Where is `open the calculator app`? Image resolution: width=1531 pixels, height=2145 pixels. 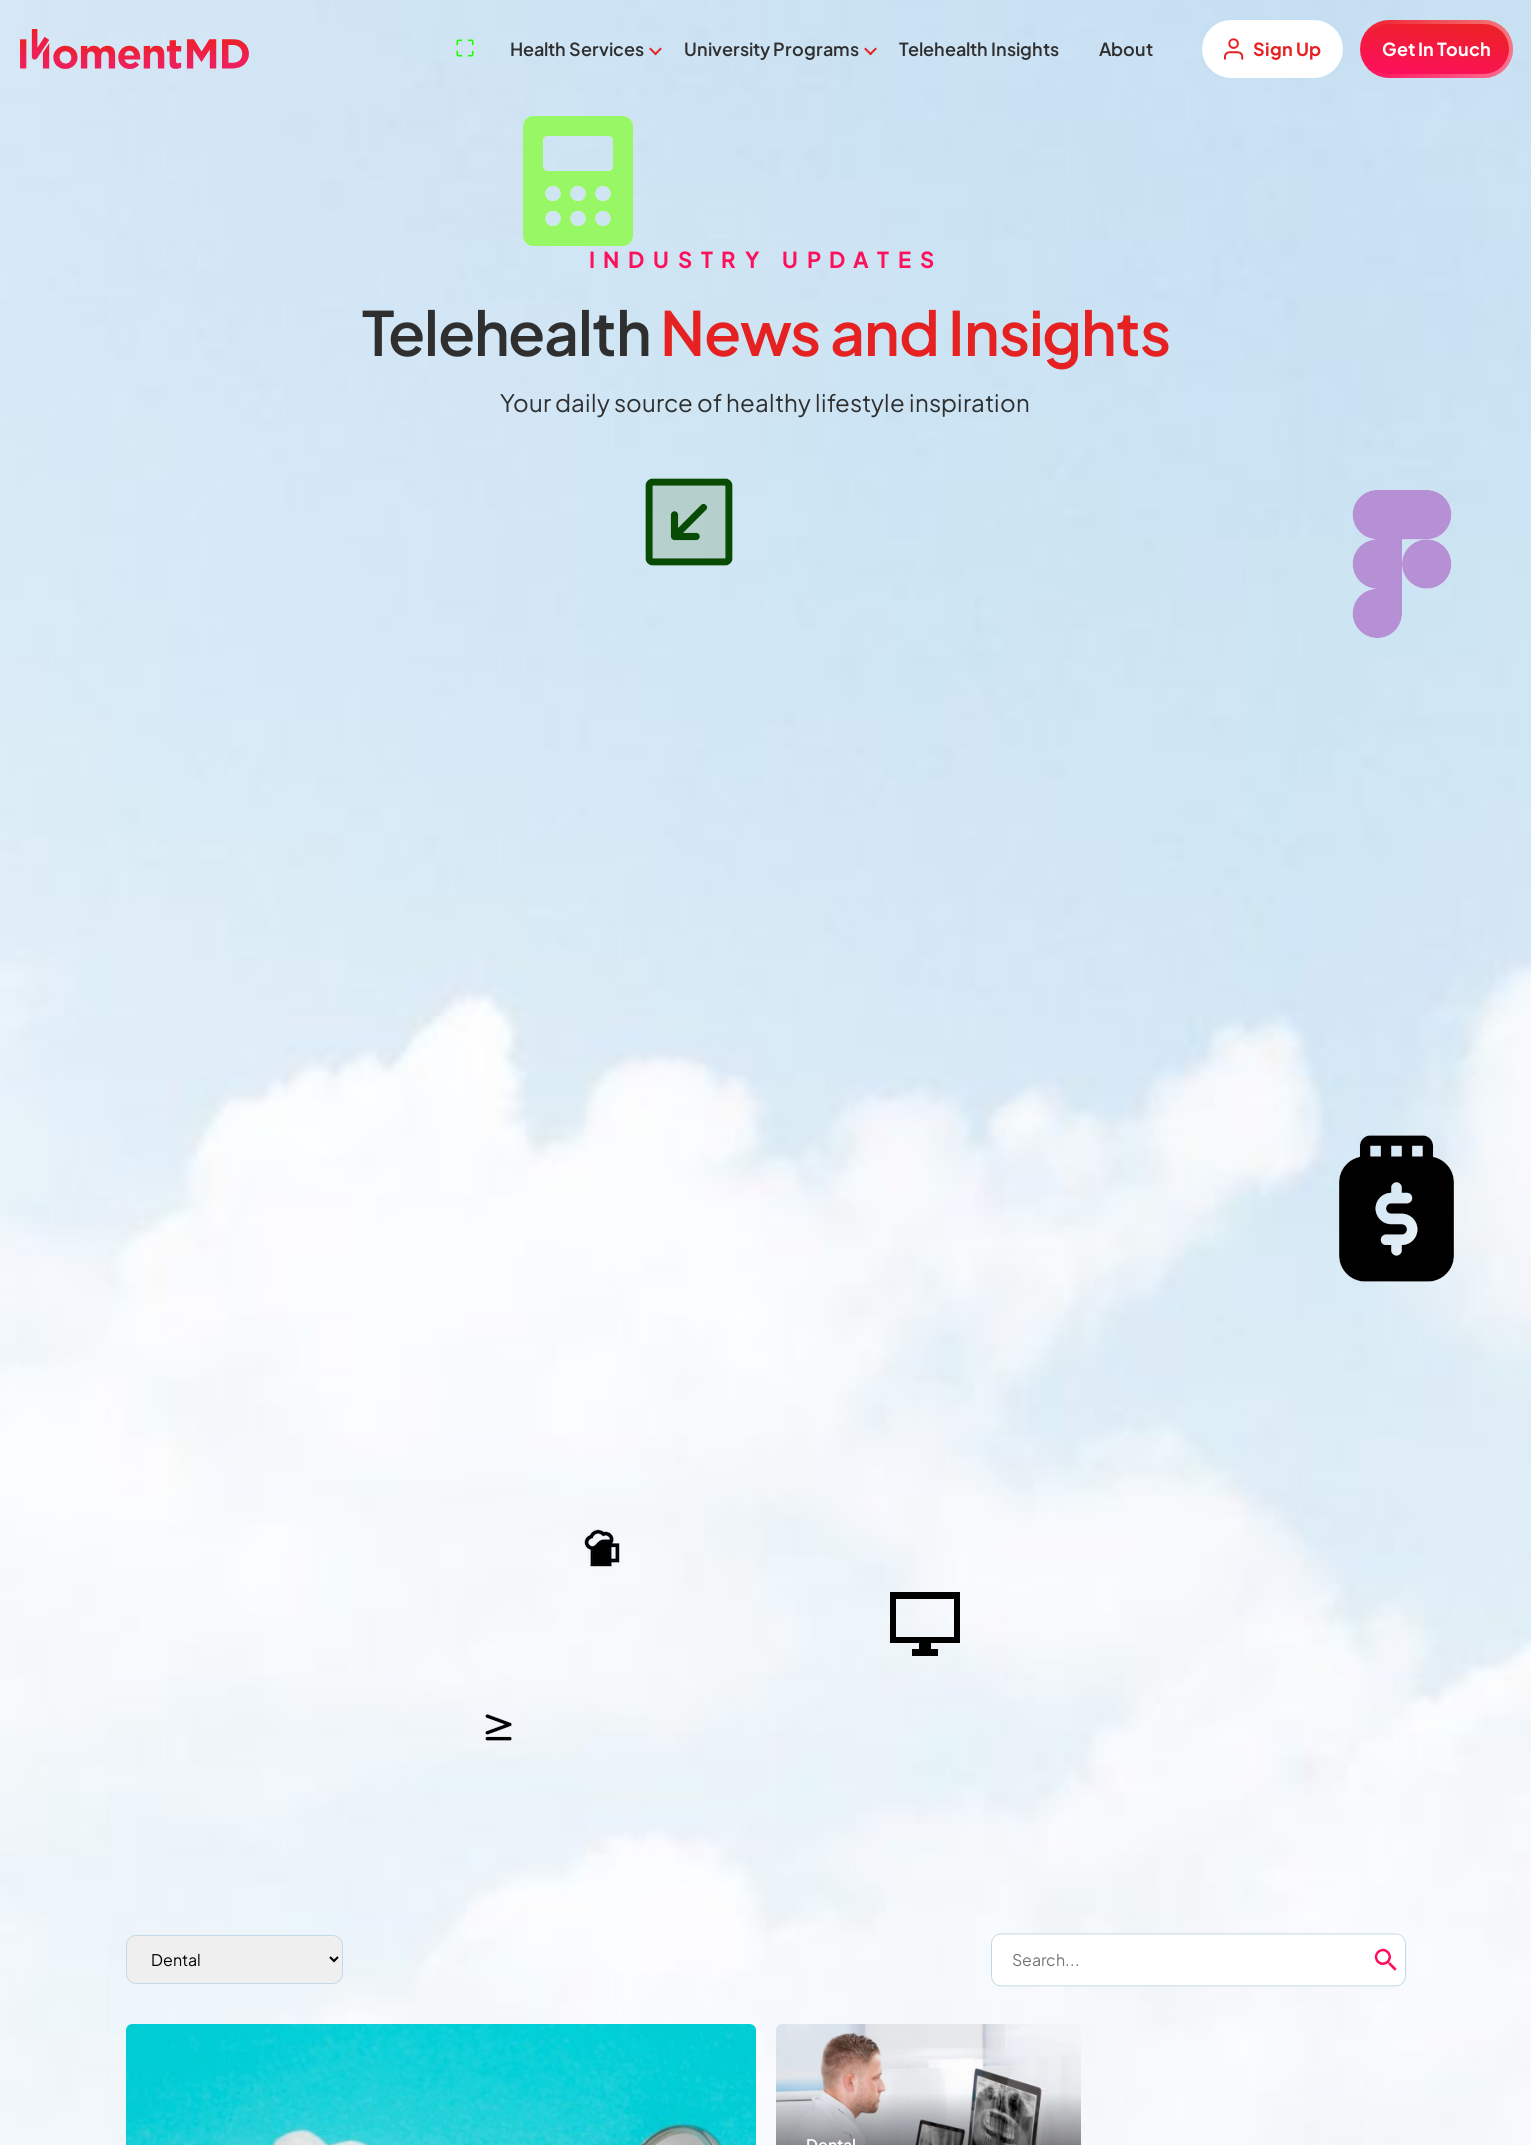 open the calculator app is located at coordinates (578, 181).